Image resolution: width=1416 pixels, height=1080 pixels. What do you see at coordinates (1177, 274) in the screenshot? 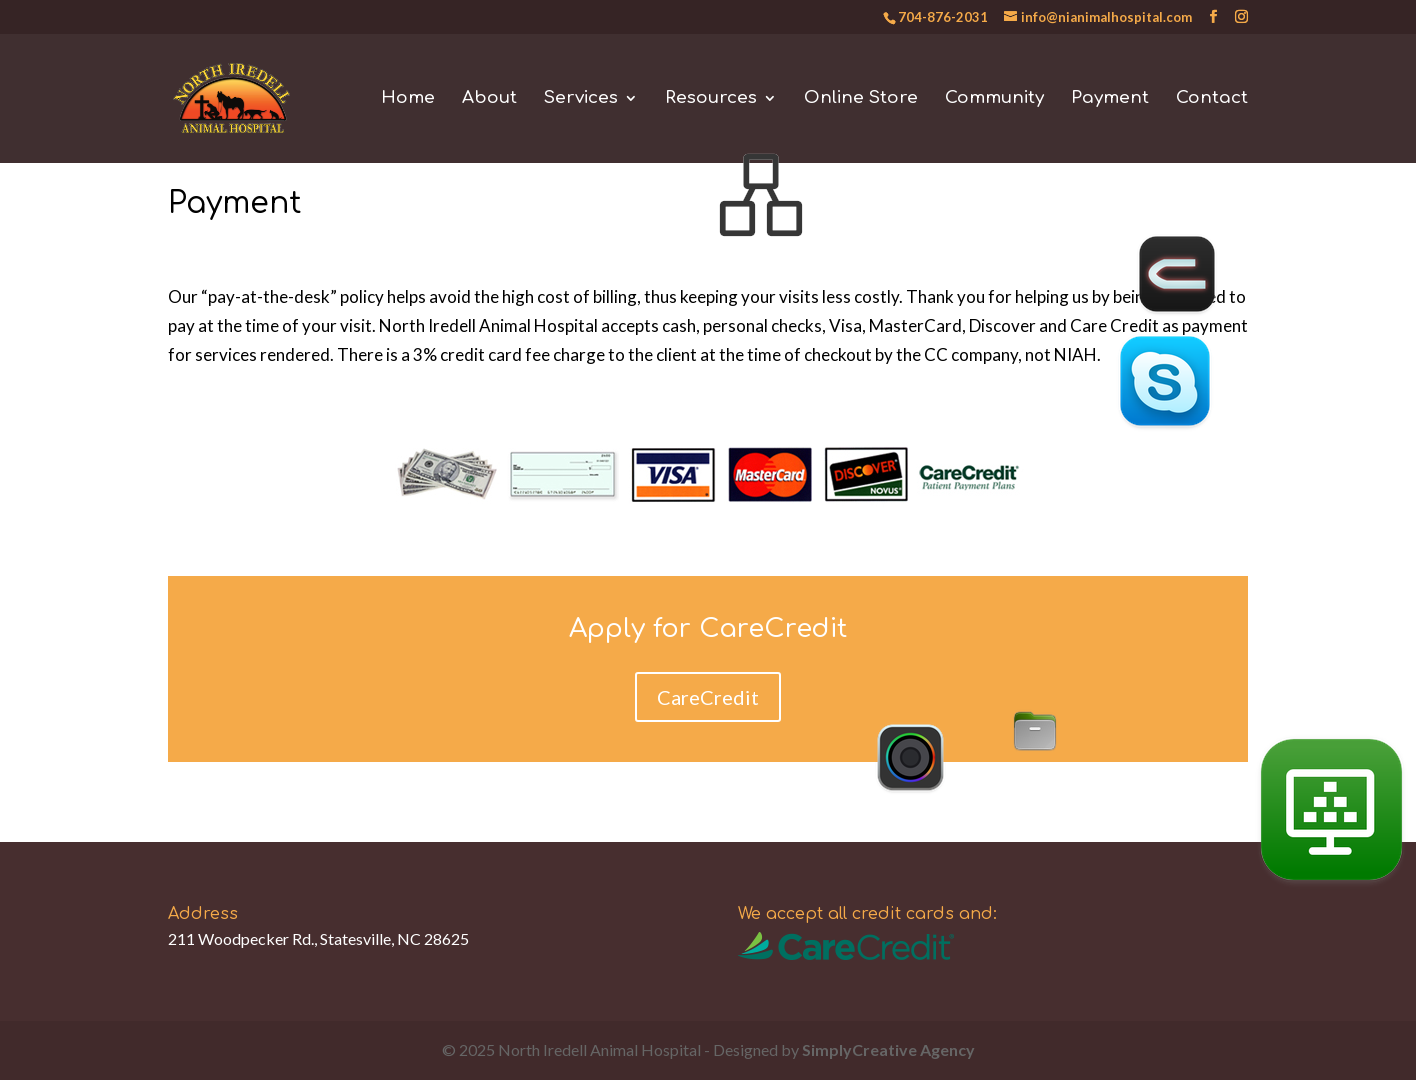
I see `launch crysis game` at bounding box center [1177, 274].